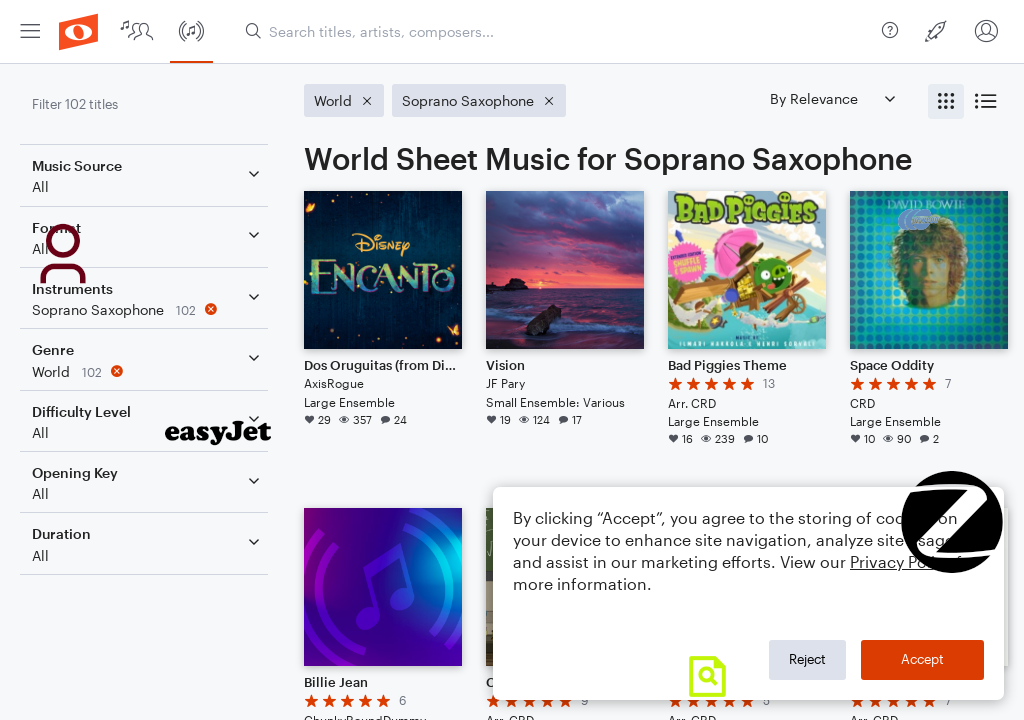 This screenshot has width=1024, height=720. Describe the element at coordinates (918, 219) in the screenshot. I see `visit the newegg online store` at that location.